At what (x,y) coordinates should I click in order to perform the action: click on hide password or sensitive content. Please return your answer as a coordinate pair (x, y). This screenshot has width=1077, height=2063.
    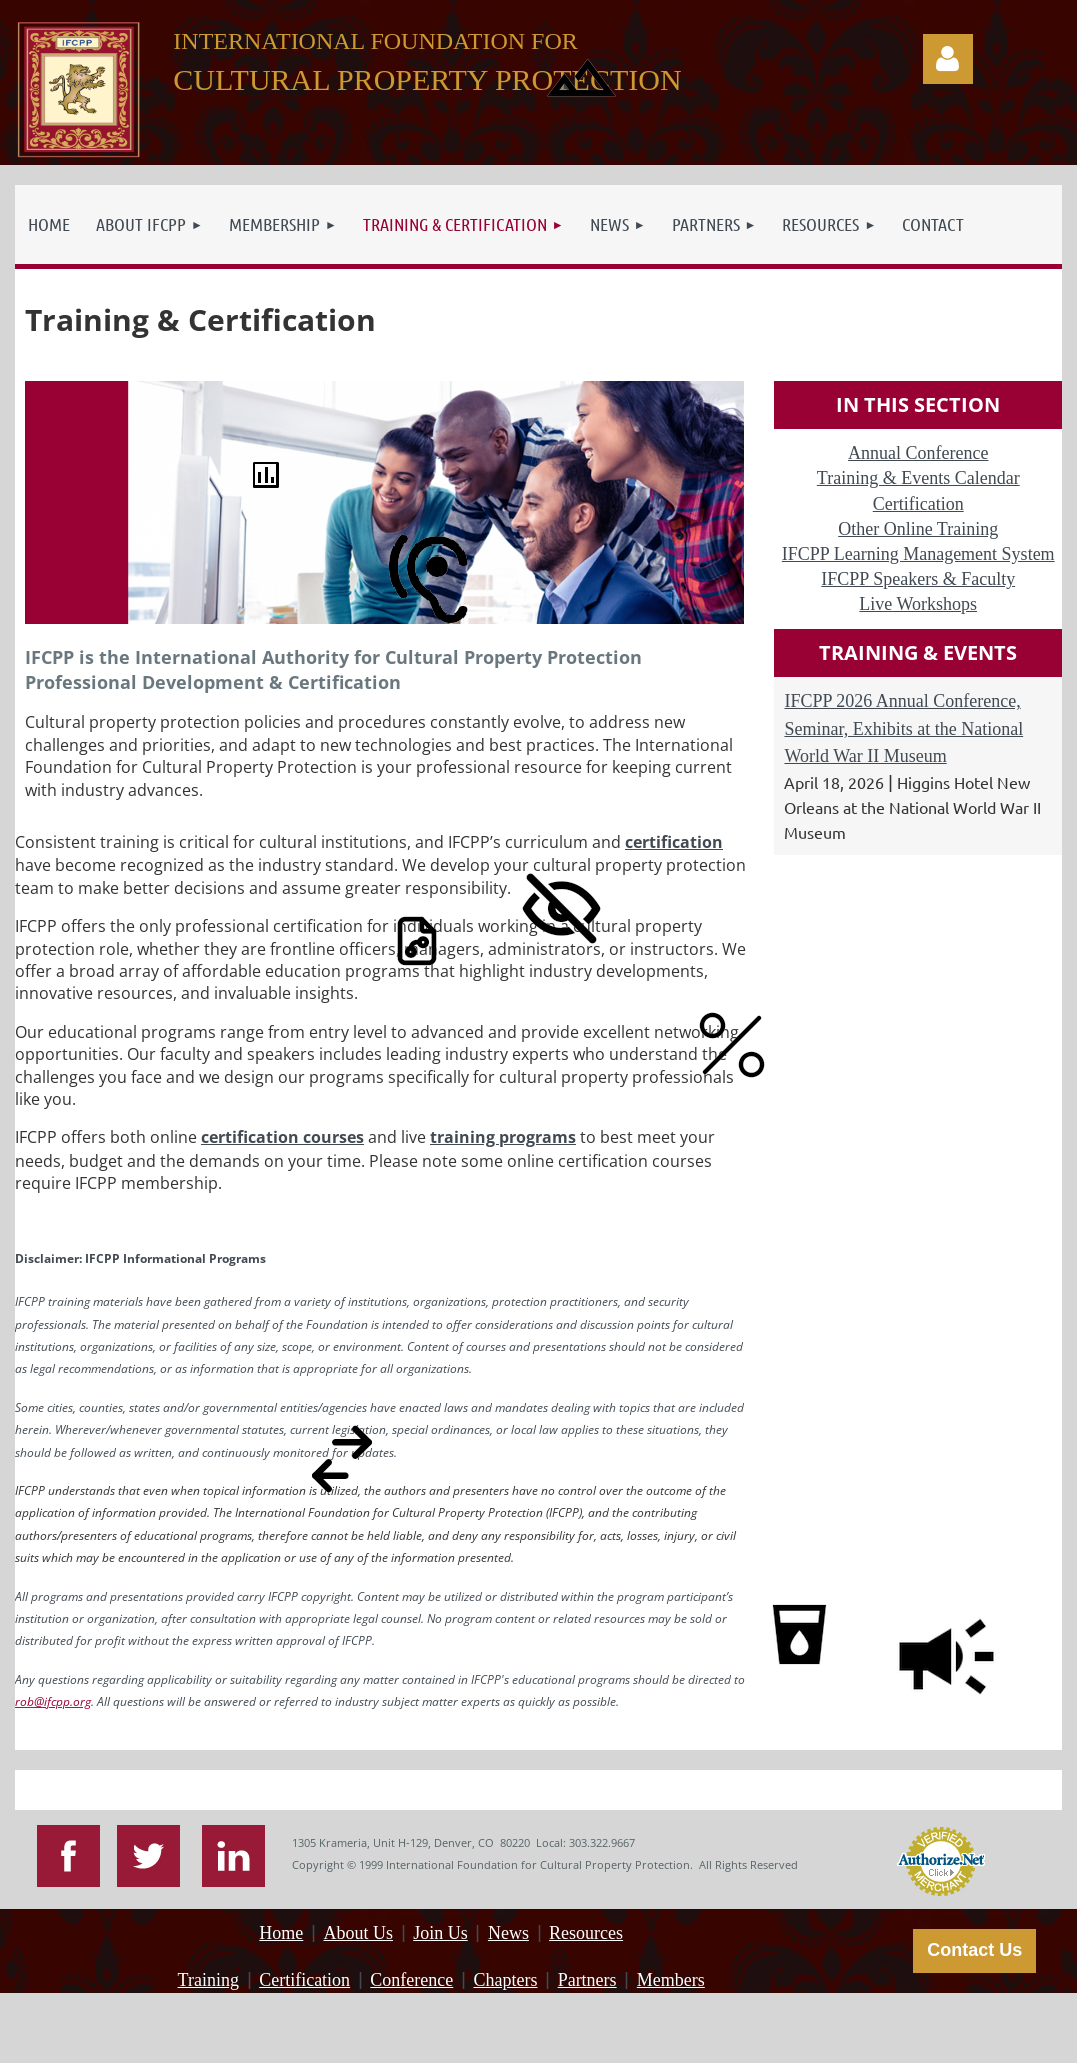
    Looking at the image, I should click on (561, 908).